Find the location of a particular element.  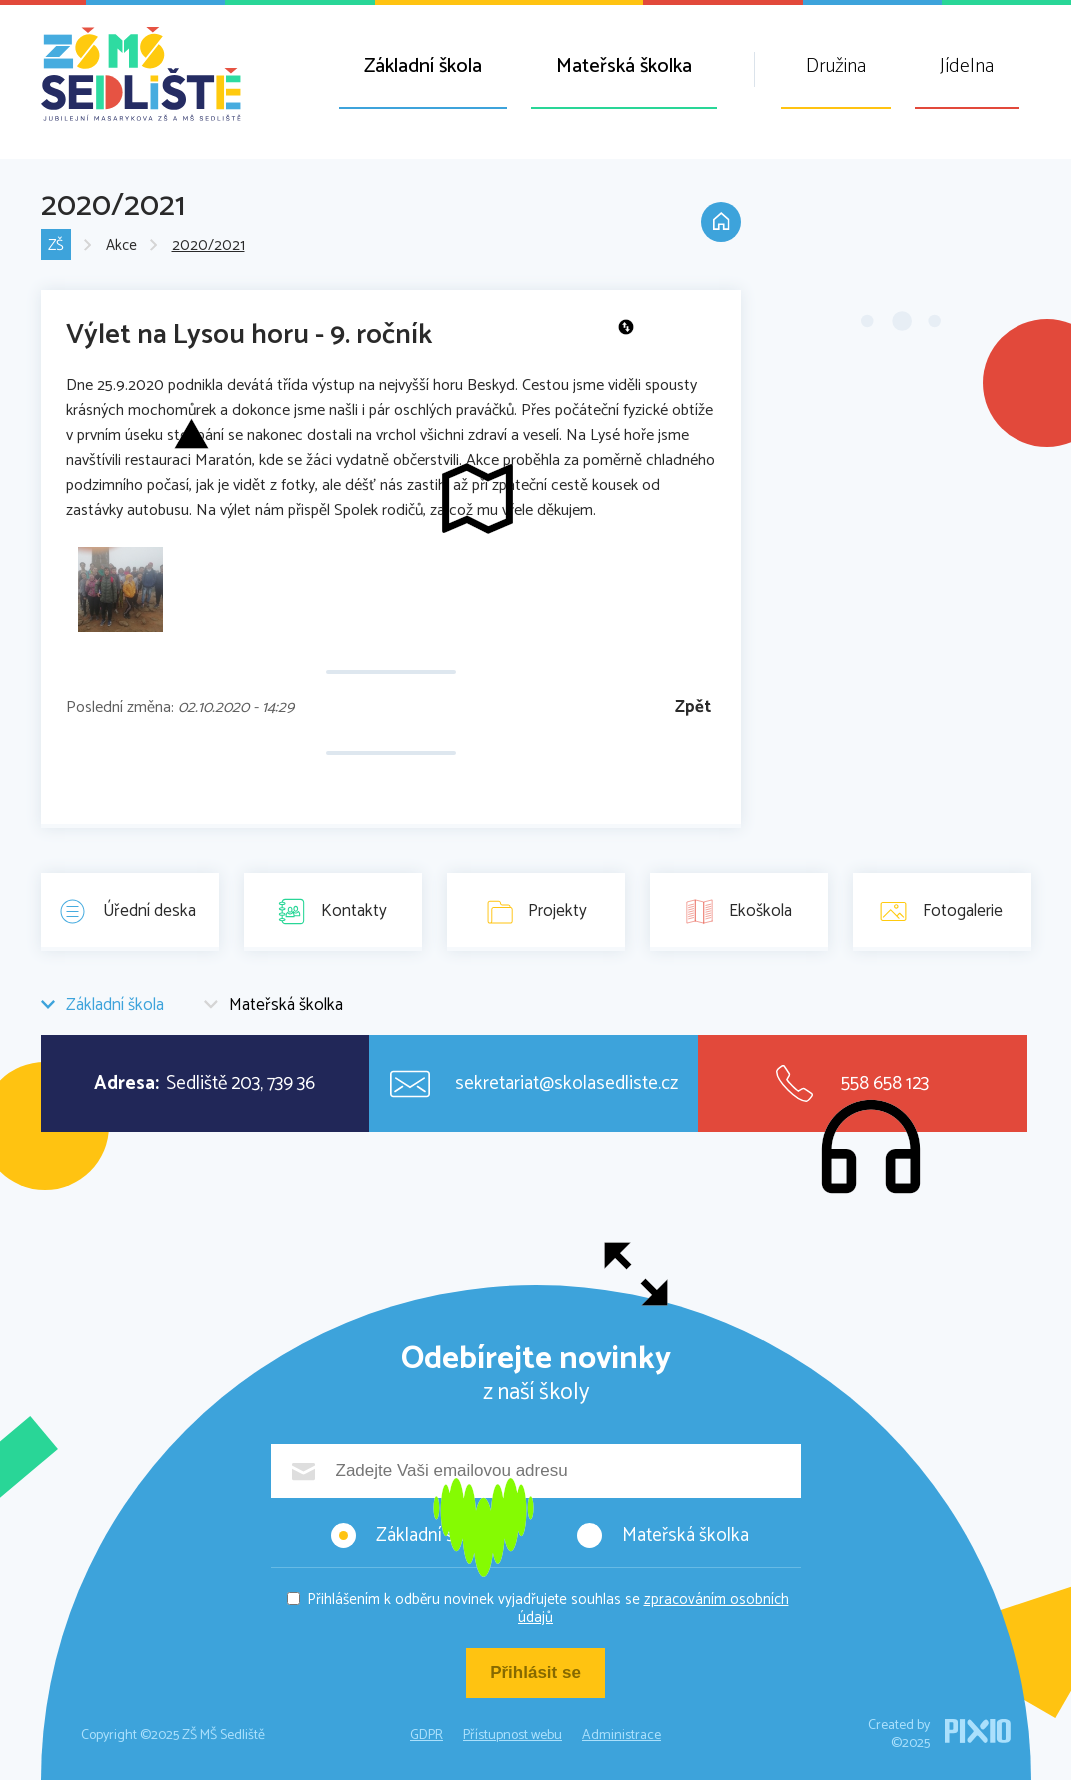

vercel logo is located at coordinates (191, 433).